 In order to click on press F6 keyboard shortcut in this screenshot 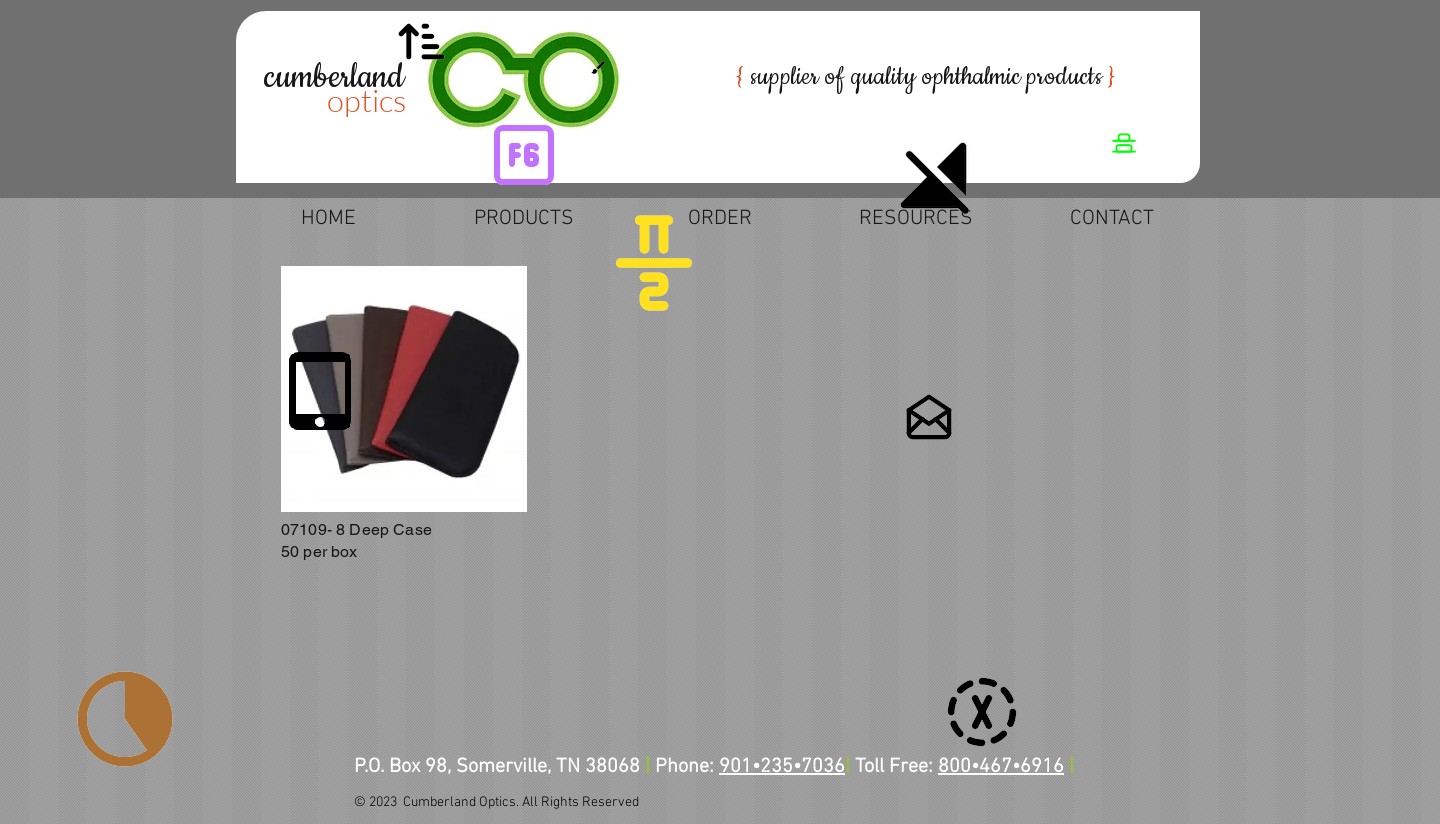, I will do `click(524, 155)`.